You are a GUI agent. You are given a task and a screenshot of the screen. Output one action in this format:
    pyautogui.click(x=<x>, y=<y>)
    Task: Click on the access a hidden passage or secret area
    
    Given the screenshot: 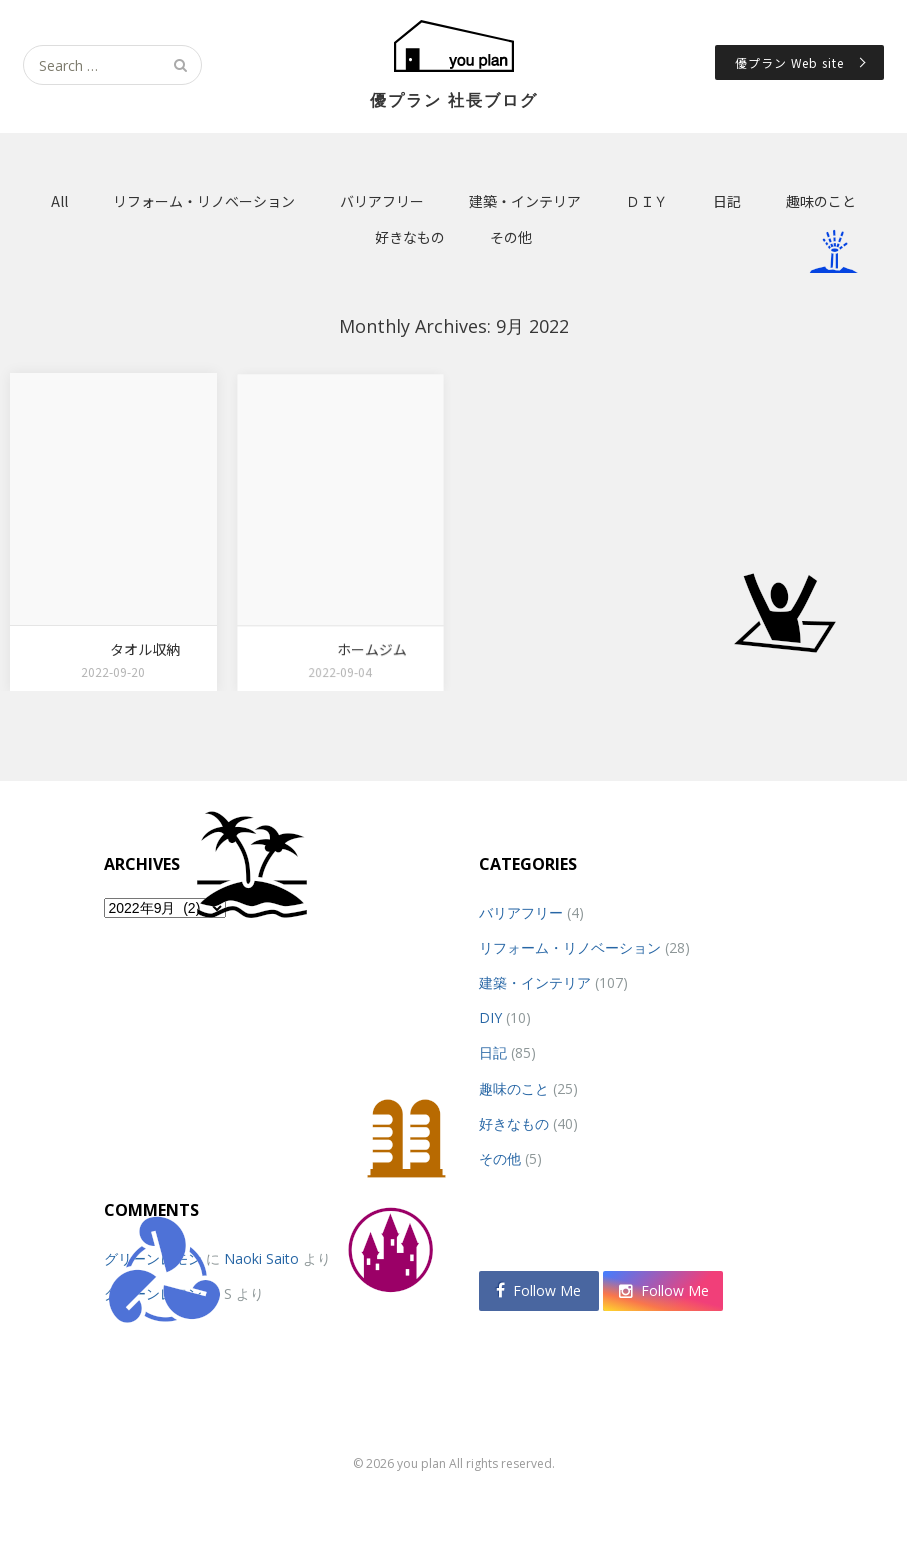 What is the action you would take?
    pyautogui.click(x=785, y=613)
    